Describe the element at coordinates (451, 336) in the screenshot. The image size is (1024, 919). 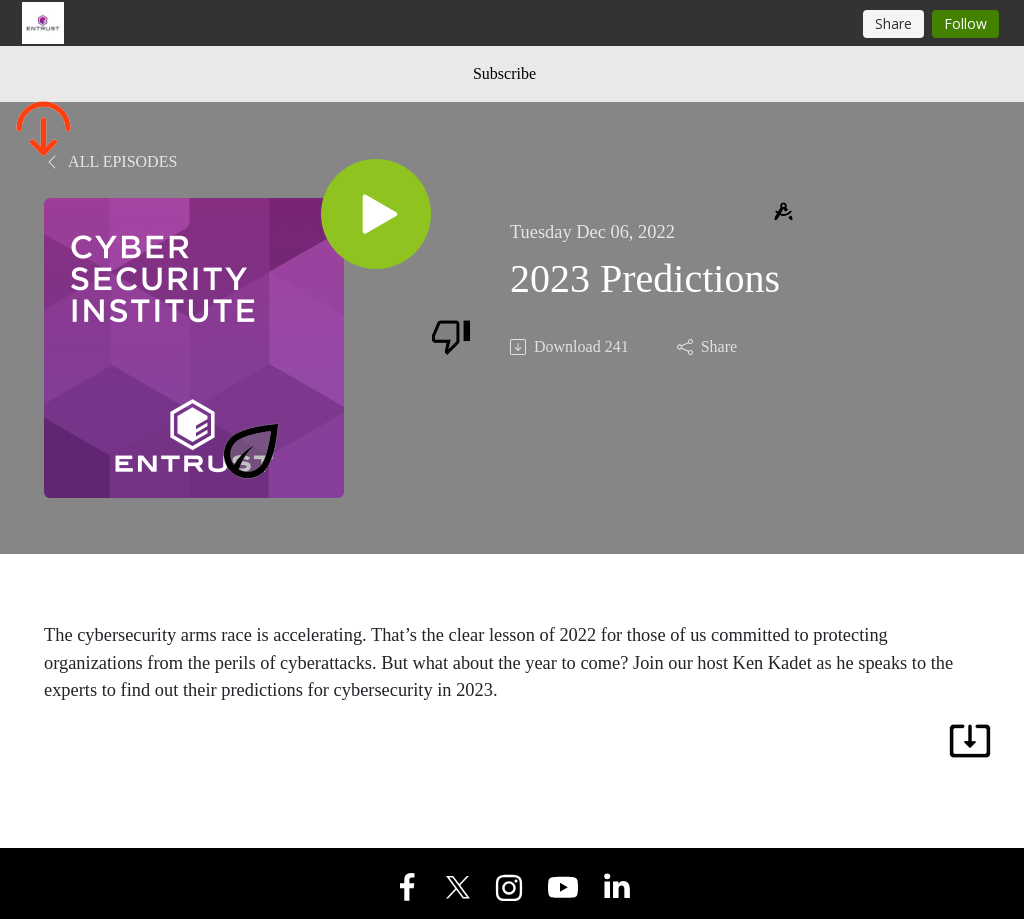
I see `dislike or downvote content` at that location.